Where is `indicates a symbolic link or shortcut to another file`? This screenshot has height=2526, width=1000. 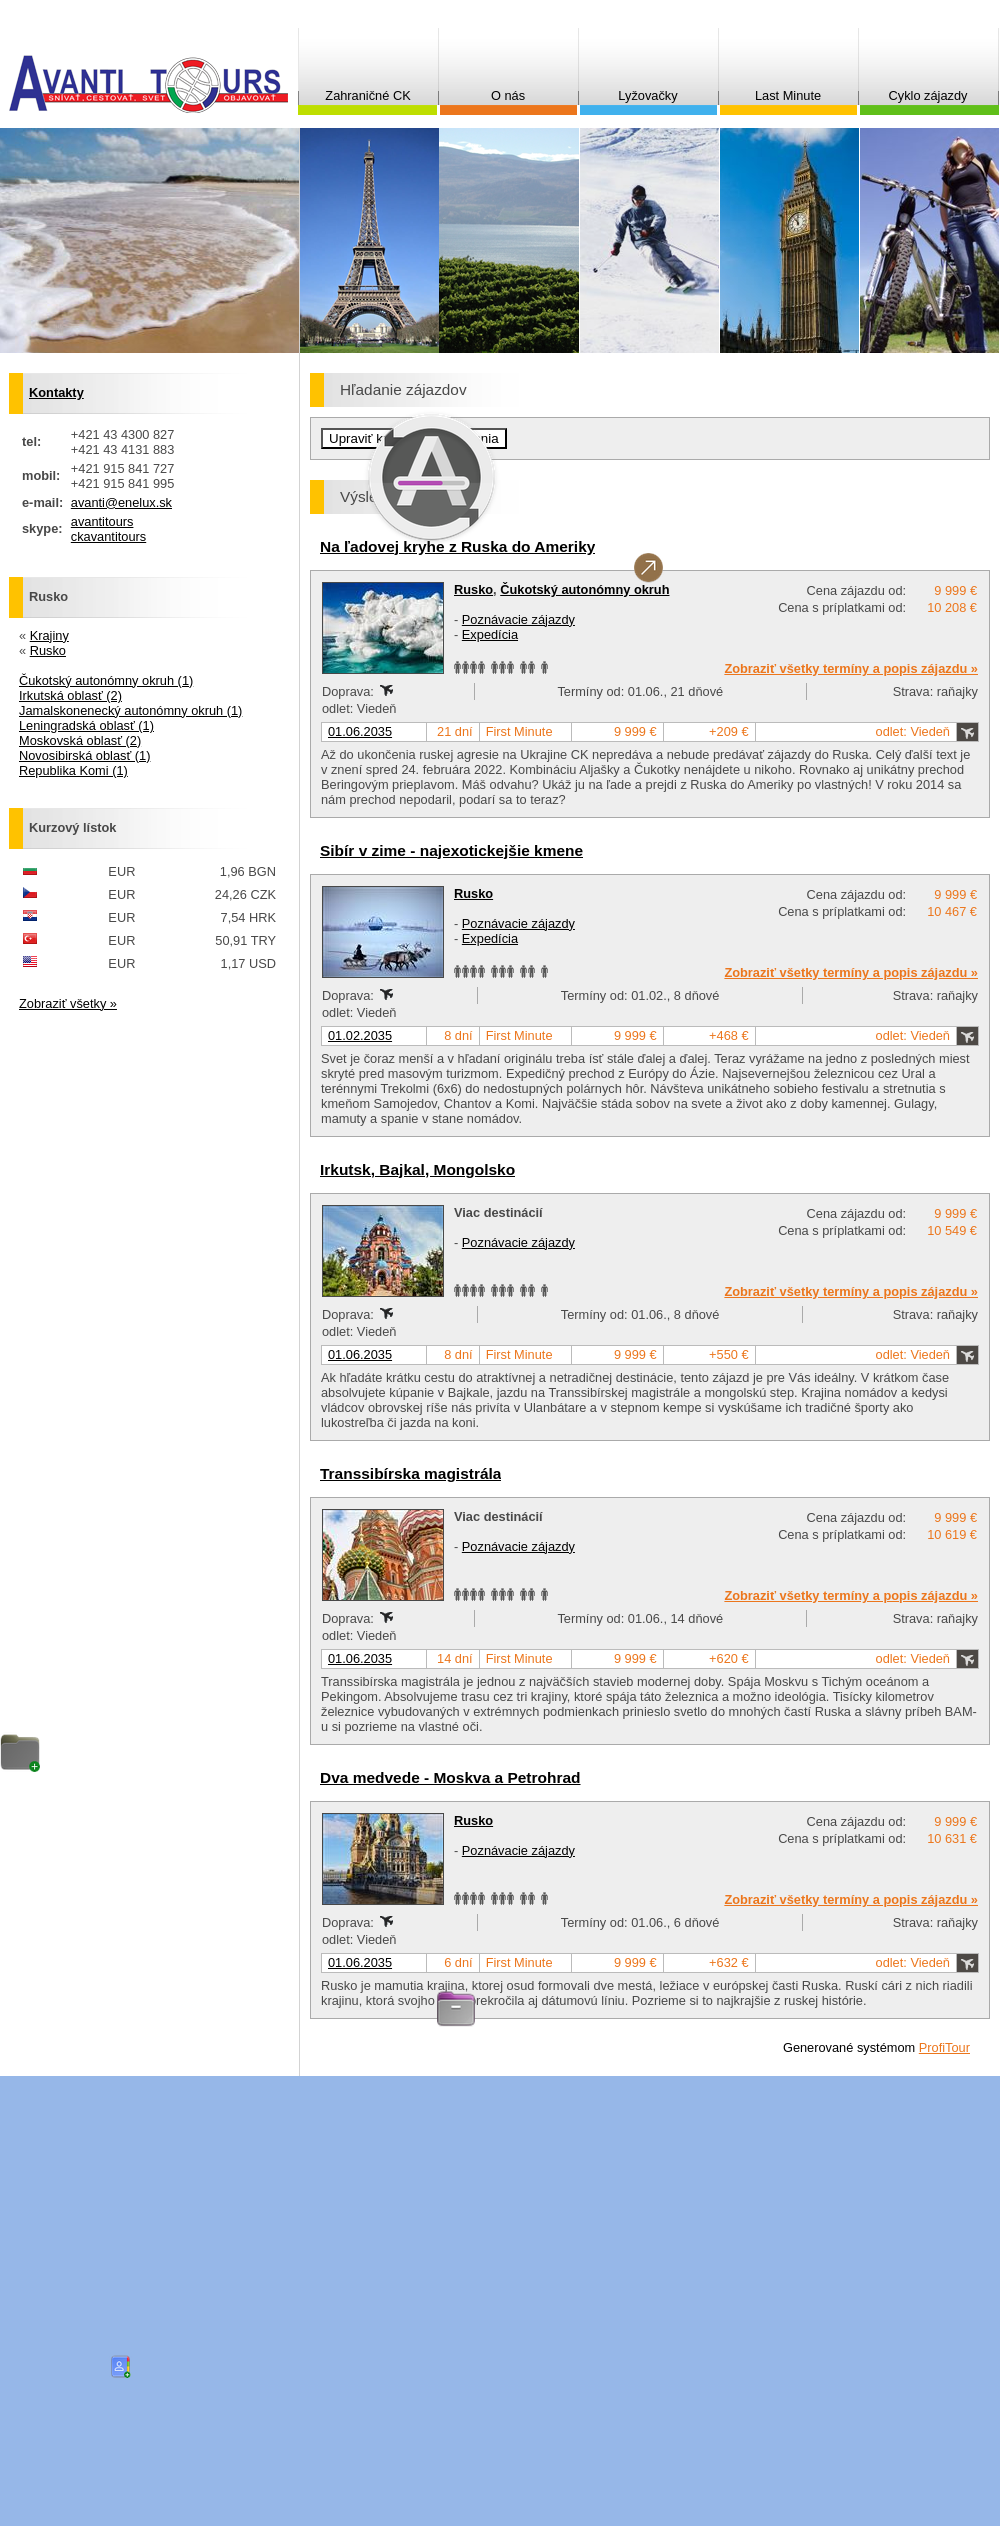 indicates a symbolic link or shortcut to another file is located at coordinates (648, 567).